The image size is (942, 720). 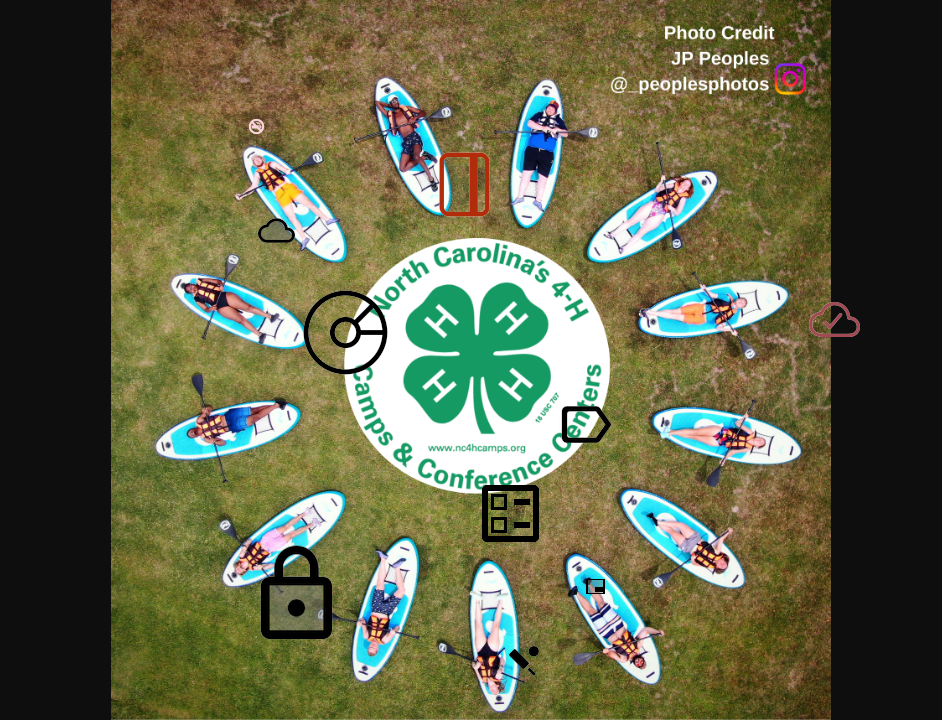 I want to click on add branding or watermark to content, so click(x=595, y=586).